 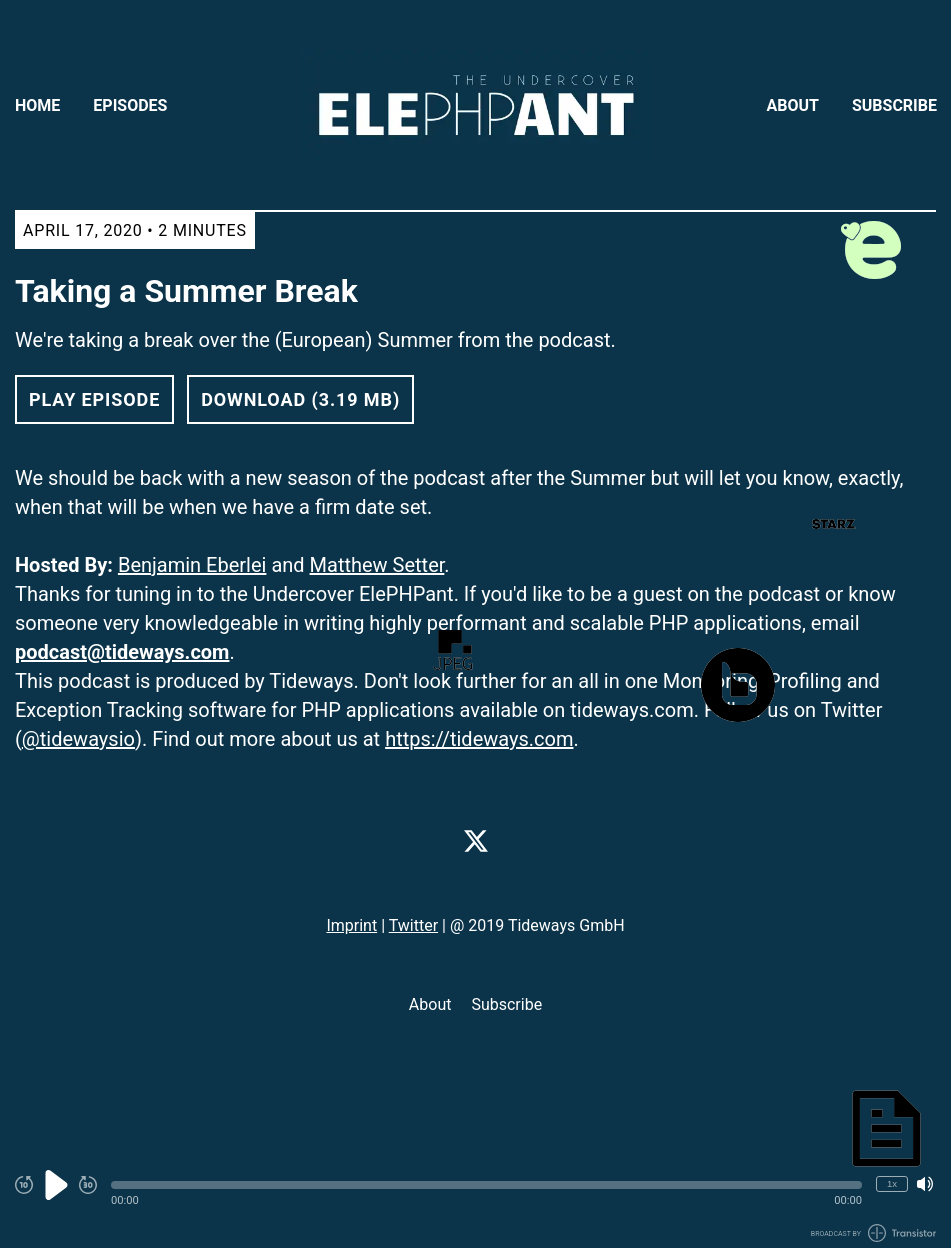 I want to click on view document contents, so click(x=886, y=1128).